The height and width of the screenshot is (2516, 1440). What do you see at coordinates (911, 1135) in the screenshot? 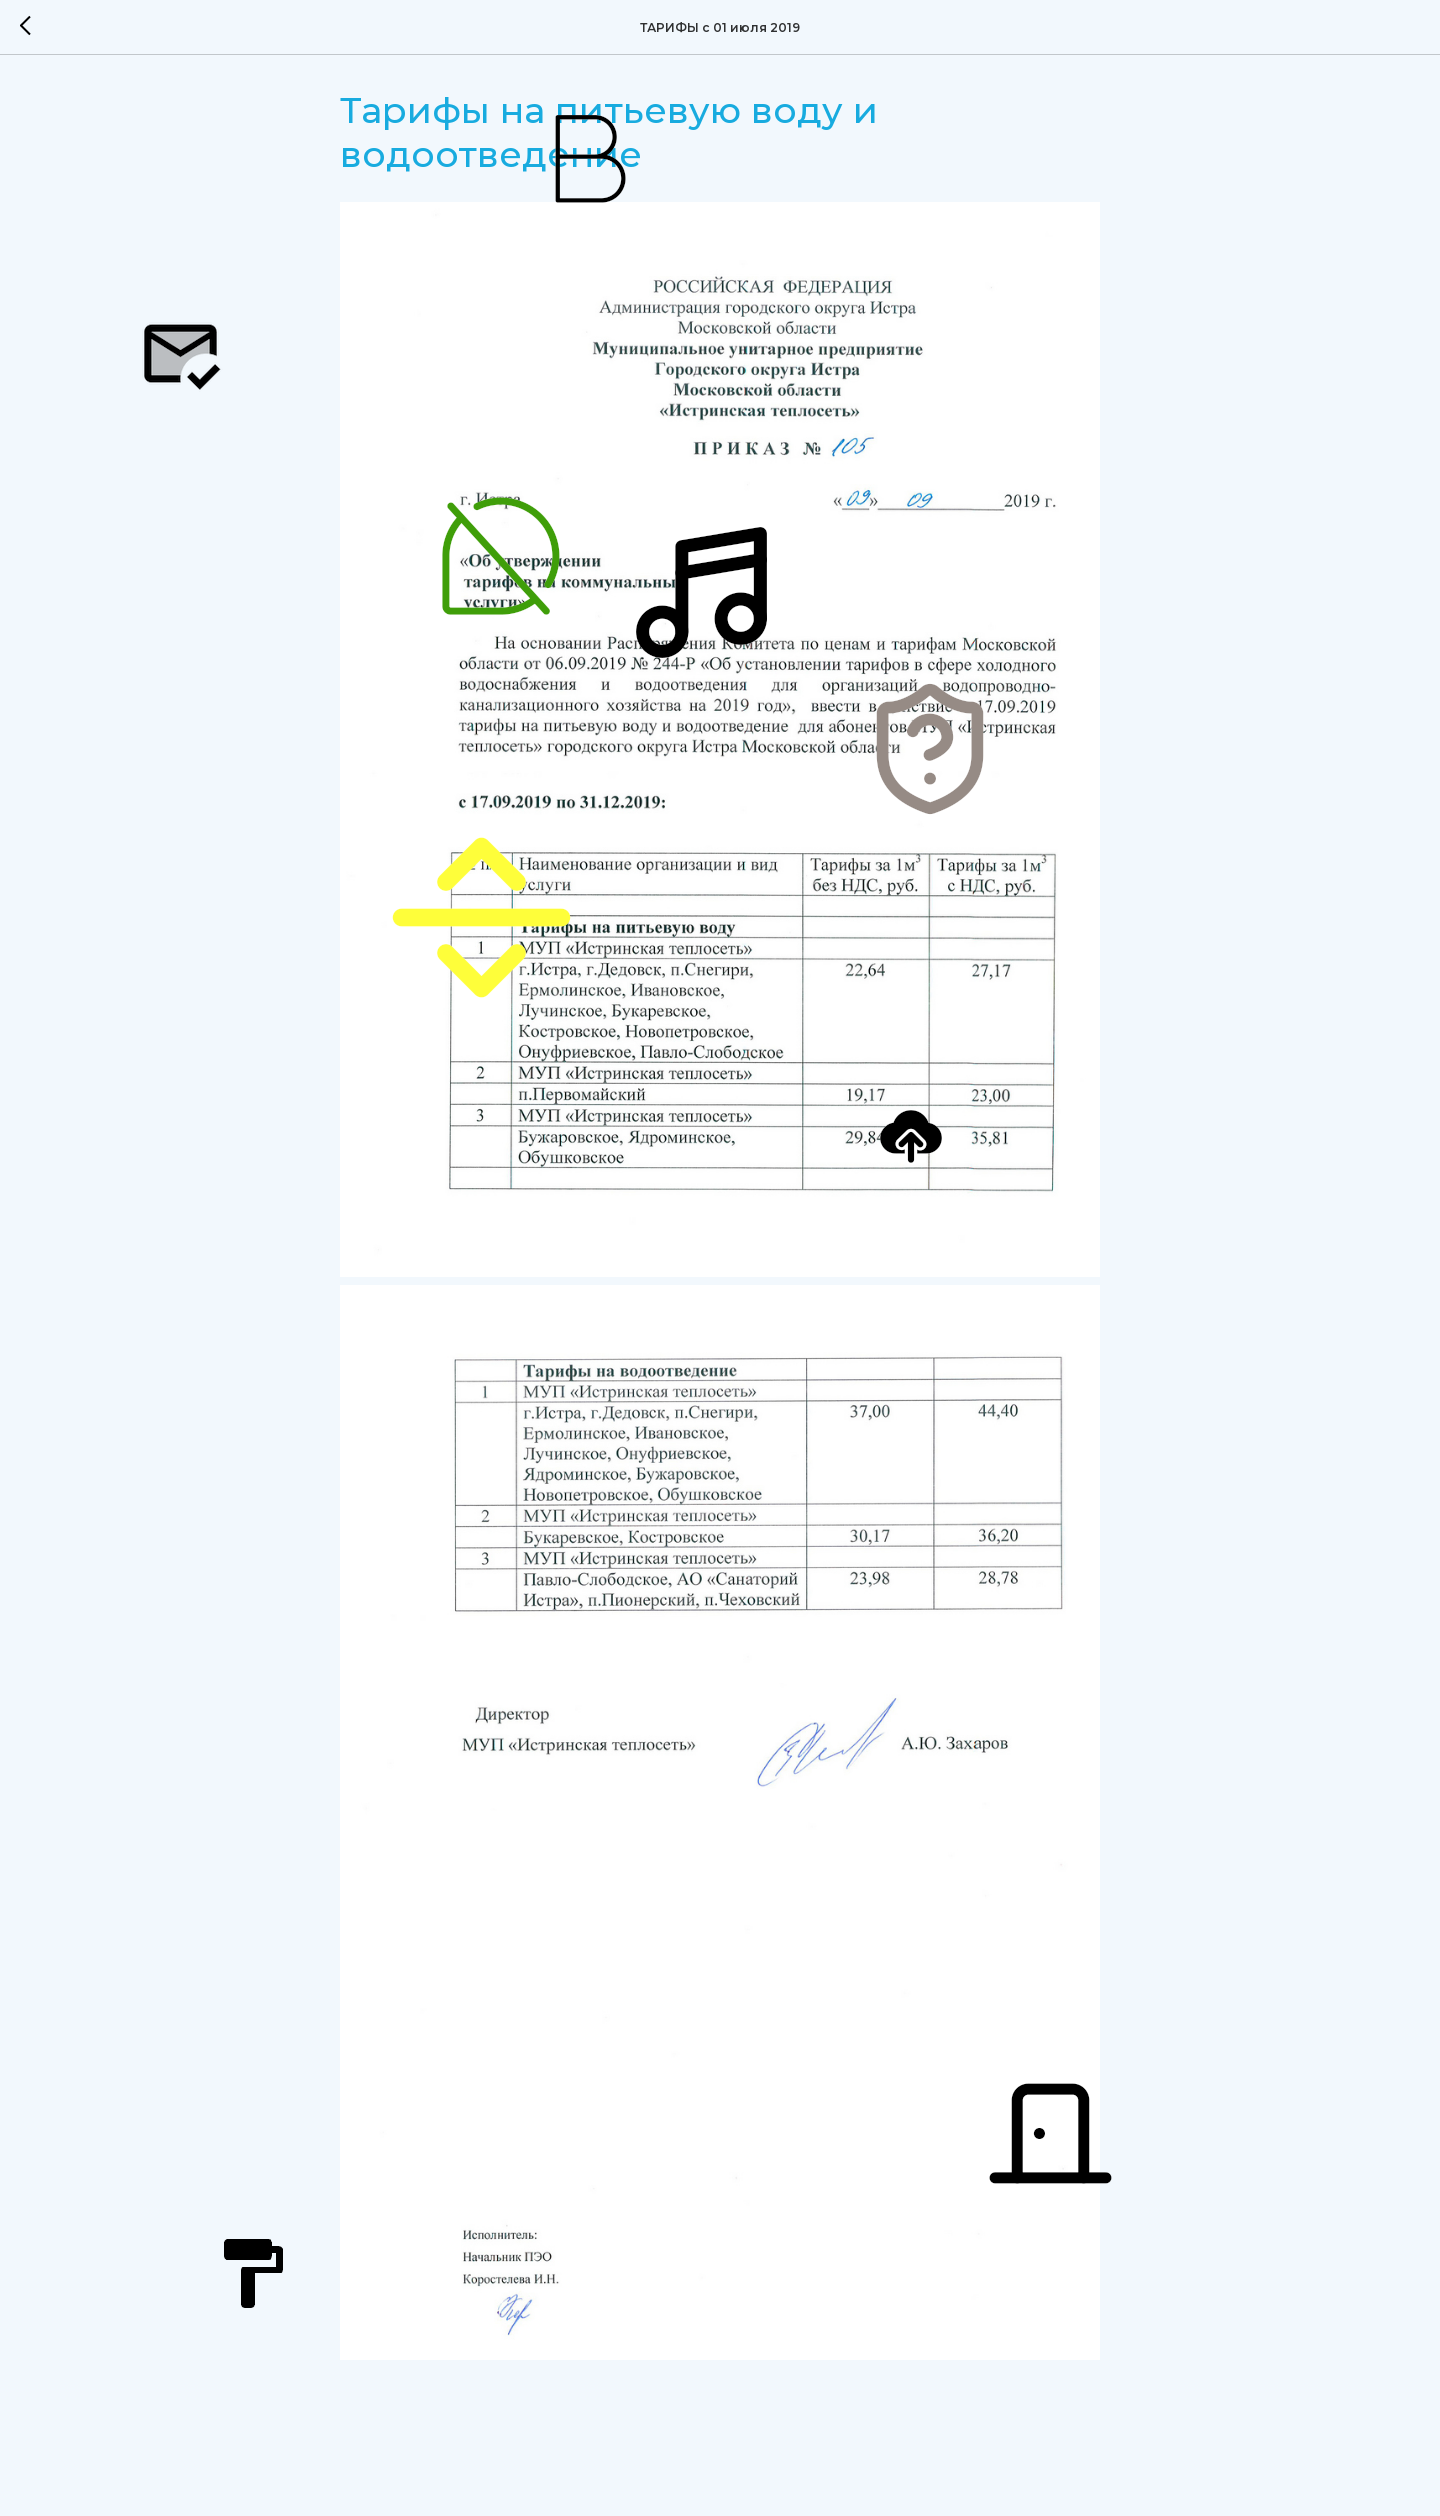
I see `upload a file to cloud storage` at bounding box center [911, 1135].